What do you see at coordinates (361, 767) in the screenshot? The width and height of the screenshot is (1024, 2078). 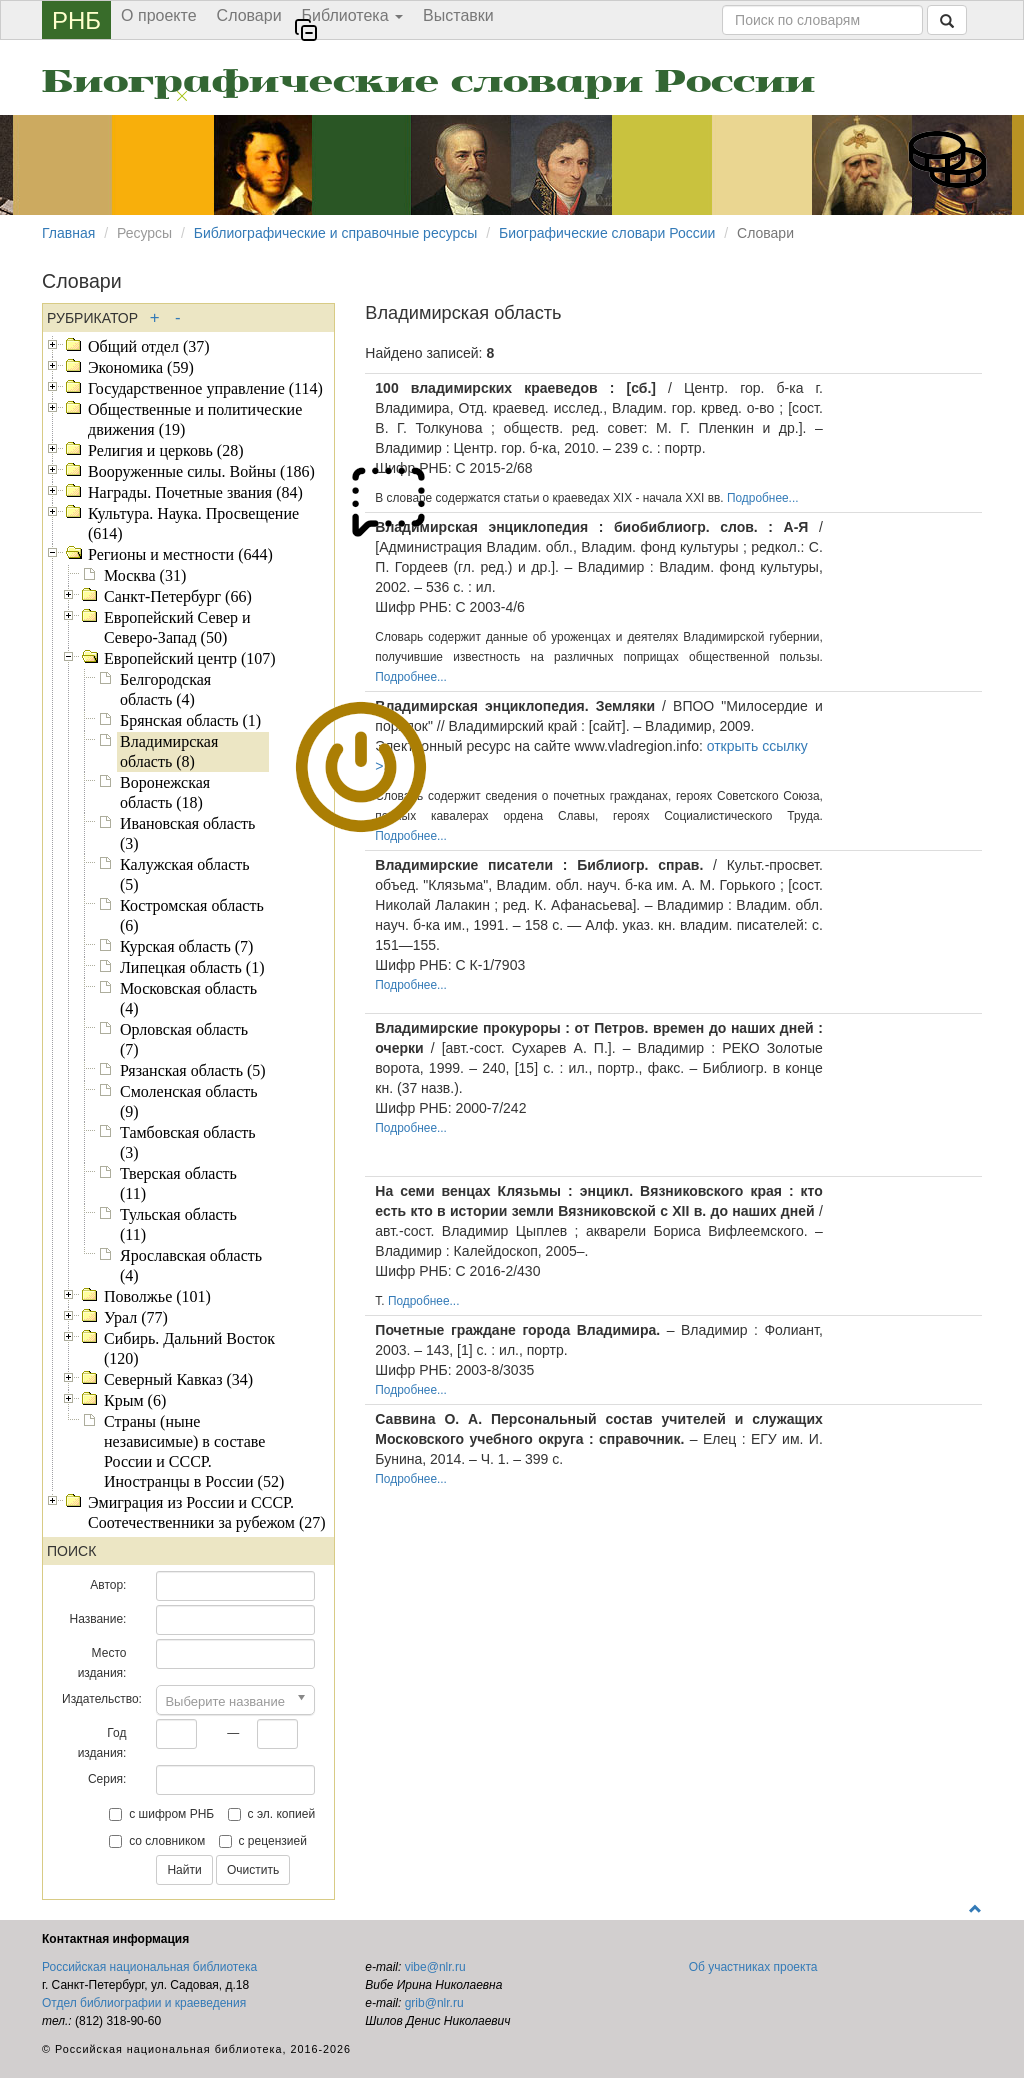 I see `turn device on or off` at bounding box center [361, 767].